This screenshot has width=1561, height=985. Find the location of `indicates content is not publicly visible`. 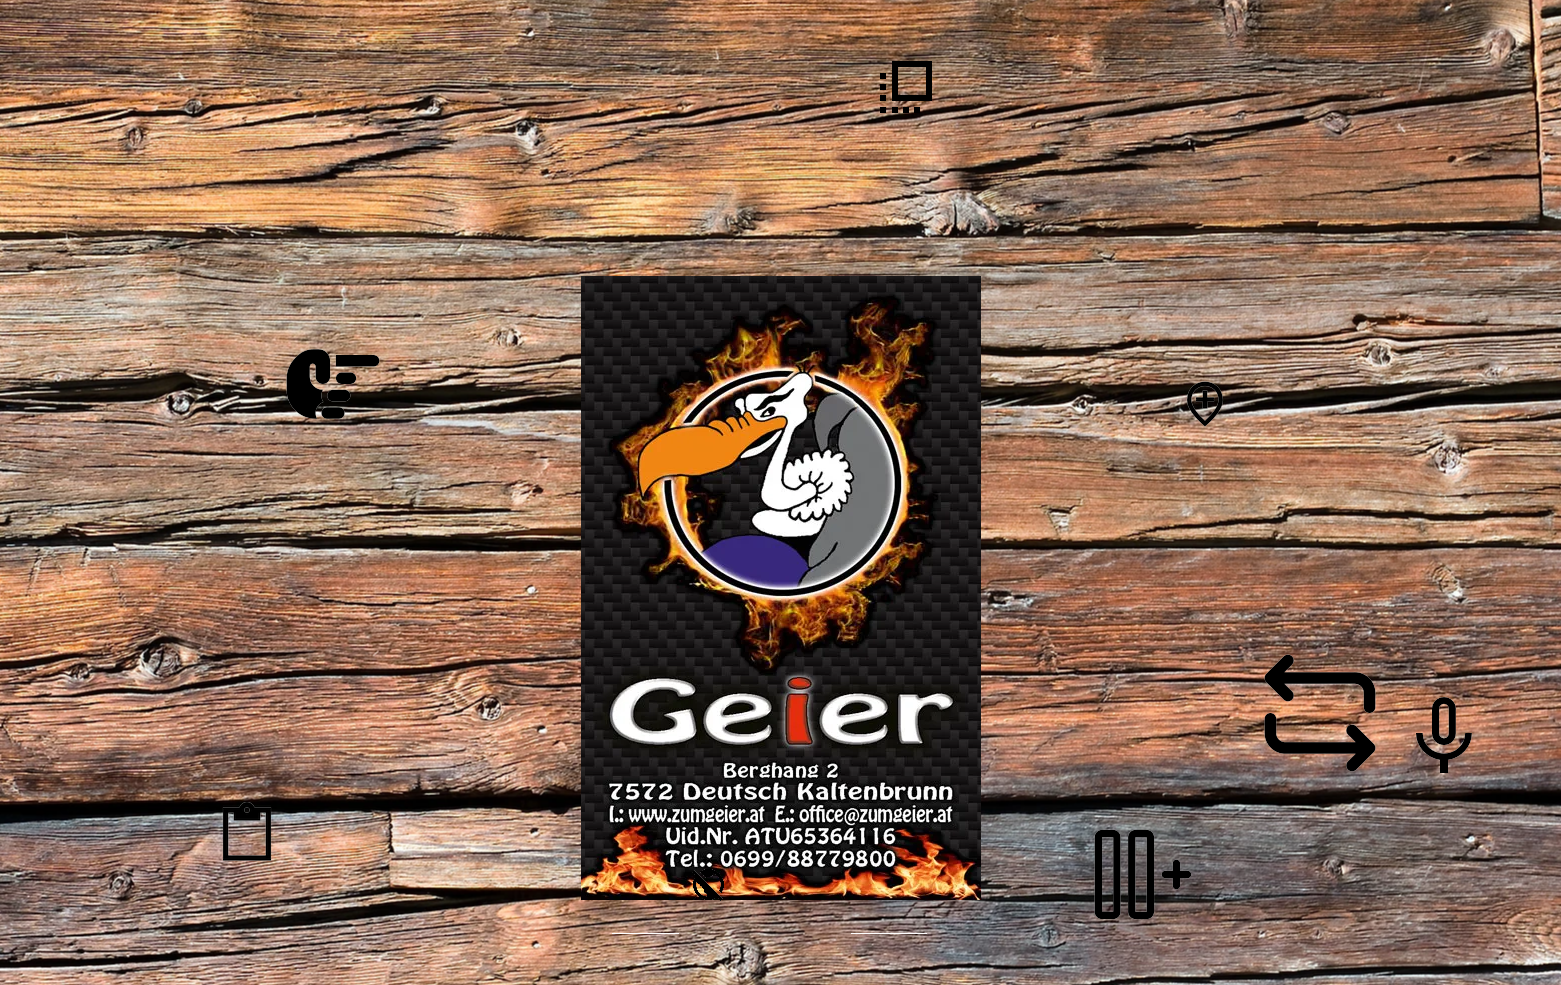

indicates content is not publicly visible is located at coordinates (708, 884).